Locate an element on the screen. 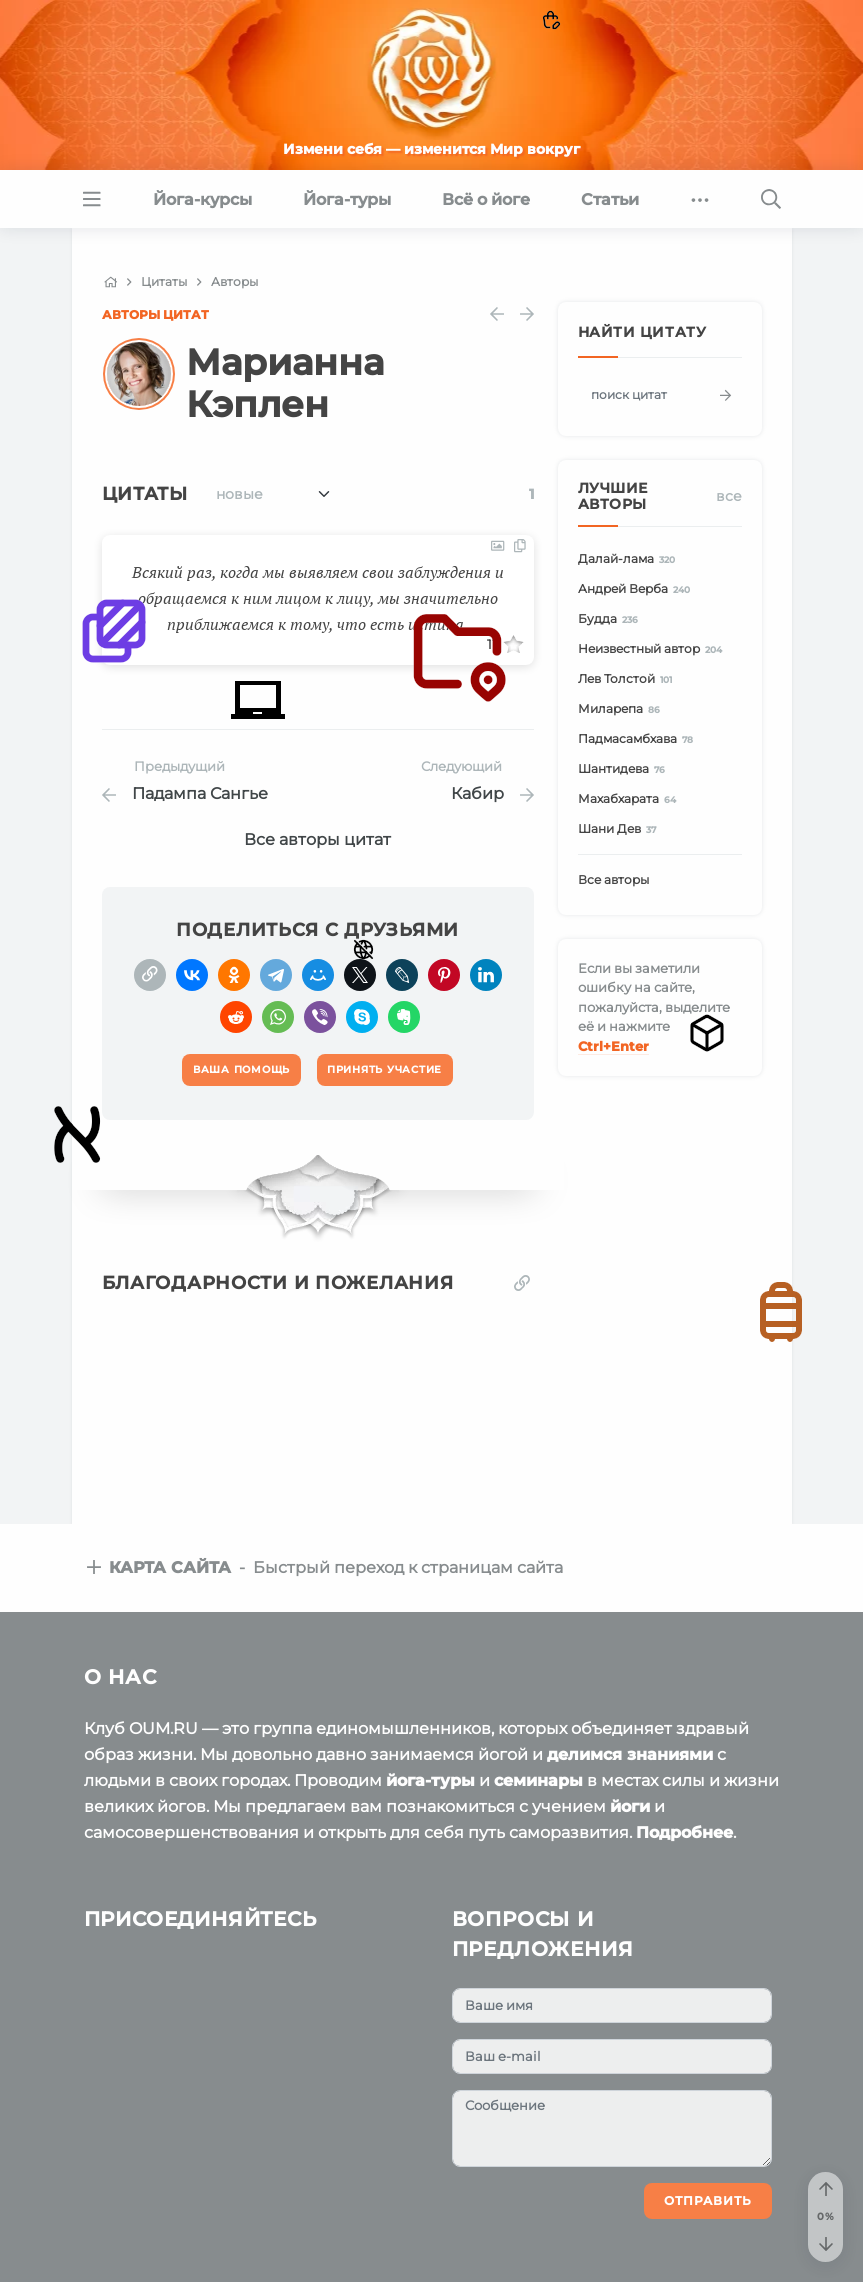 This screenshot has width=863, height=2282. disable internet or web access is located at coordinates (363, 949).